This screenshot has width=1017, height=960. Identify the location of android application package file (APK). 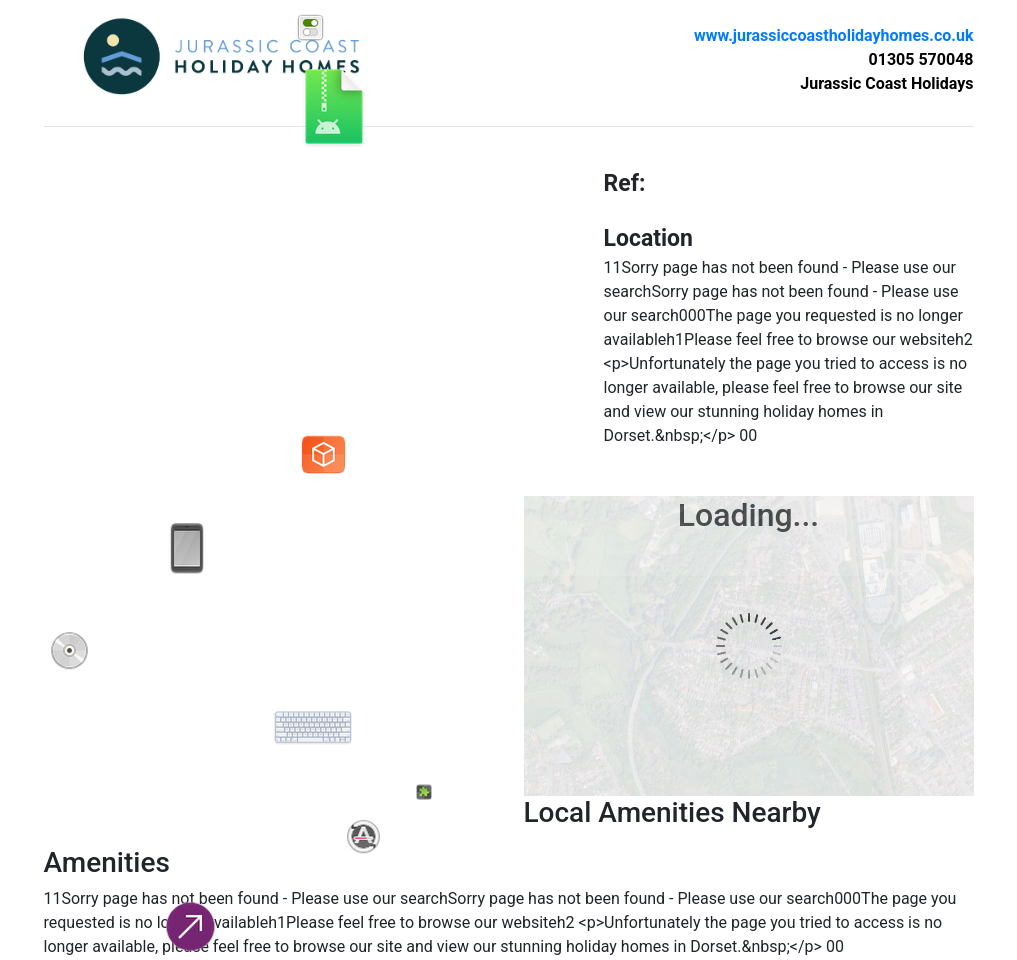
(334, 108).